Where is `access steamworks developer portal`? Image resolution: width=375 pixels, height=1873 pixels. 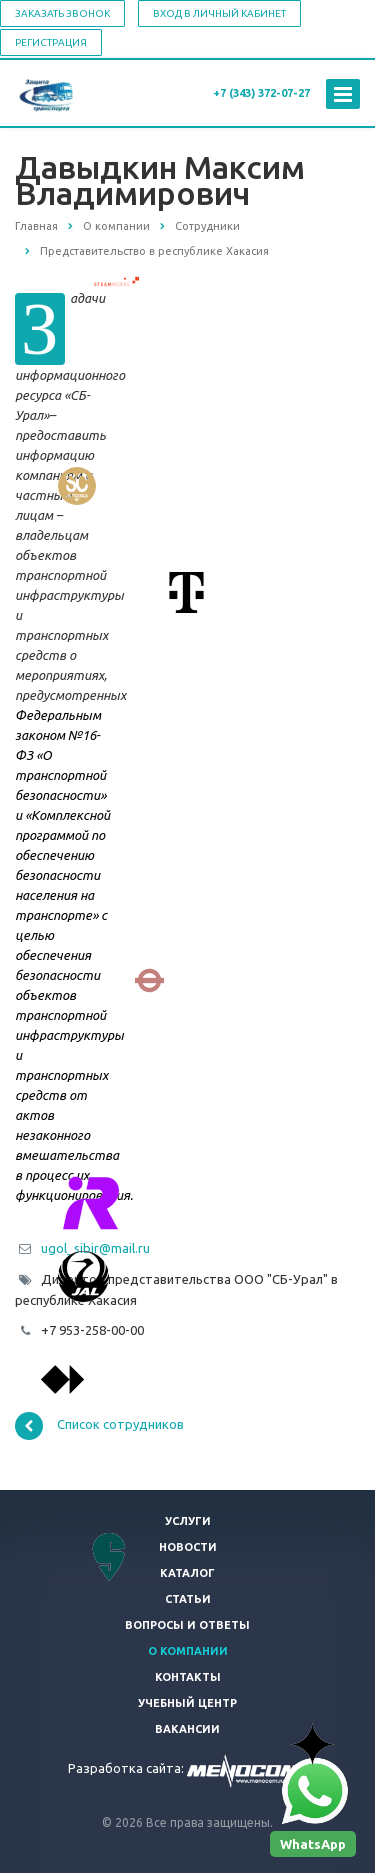 access steamworks developer portal is located at coordinates (116, 281).